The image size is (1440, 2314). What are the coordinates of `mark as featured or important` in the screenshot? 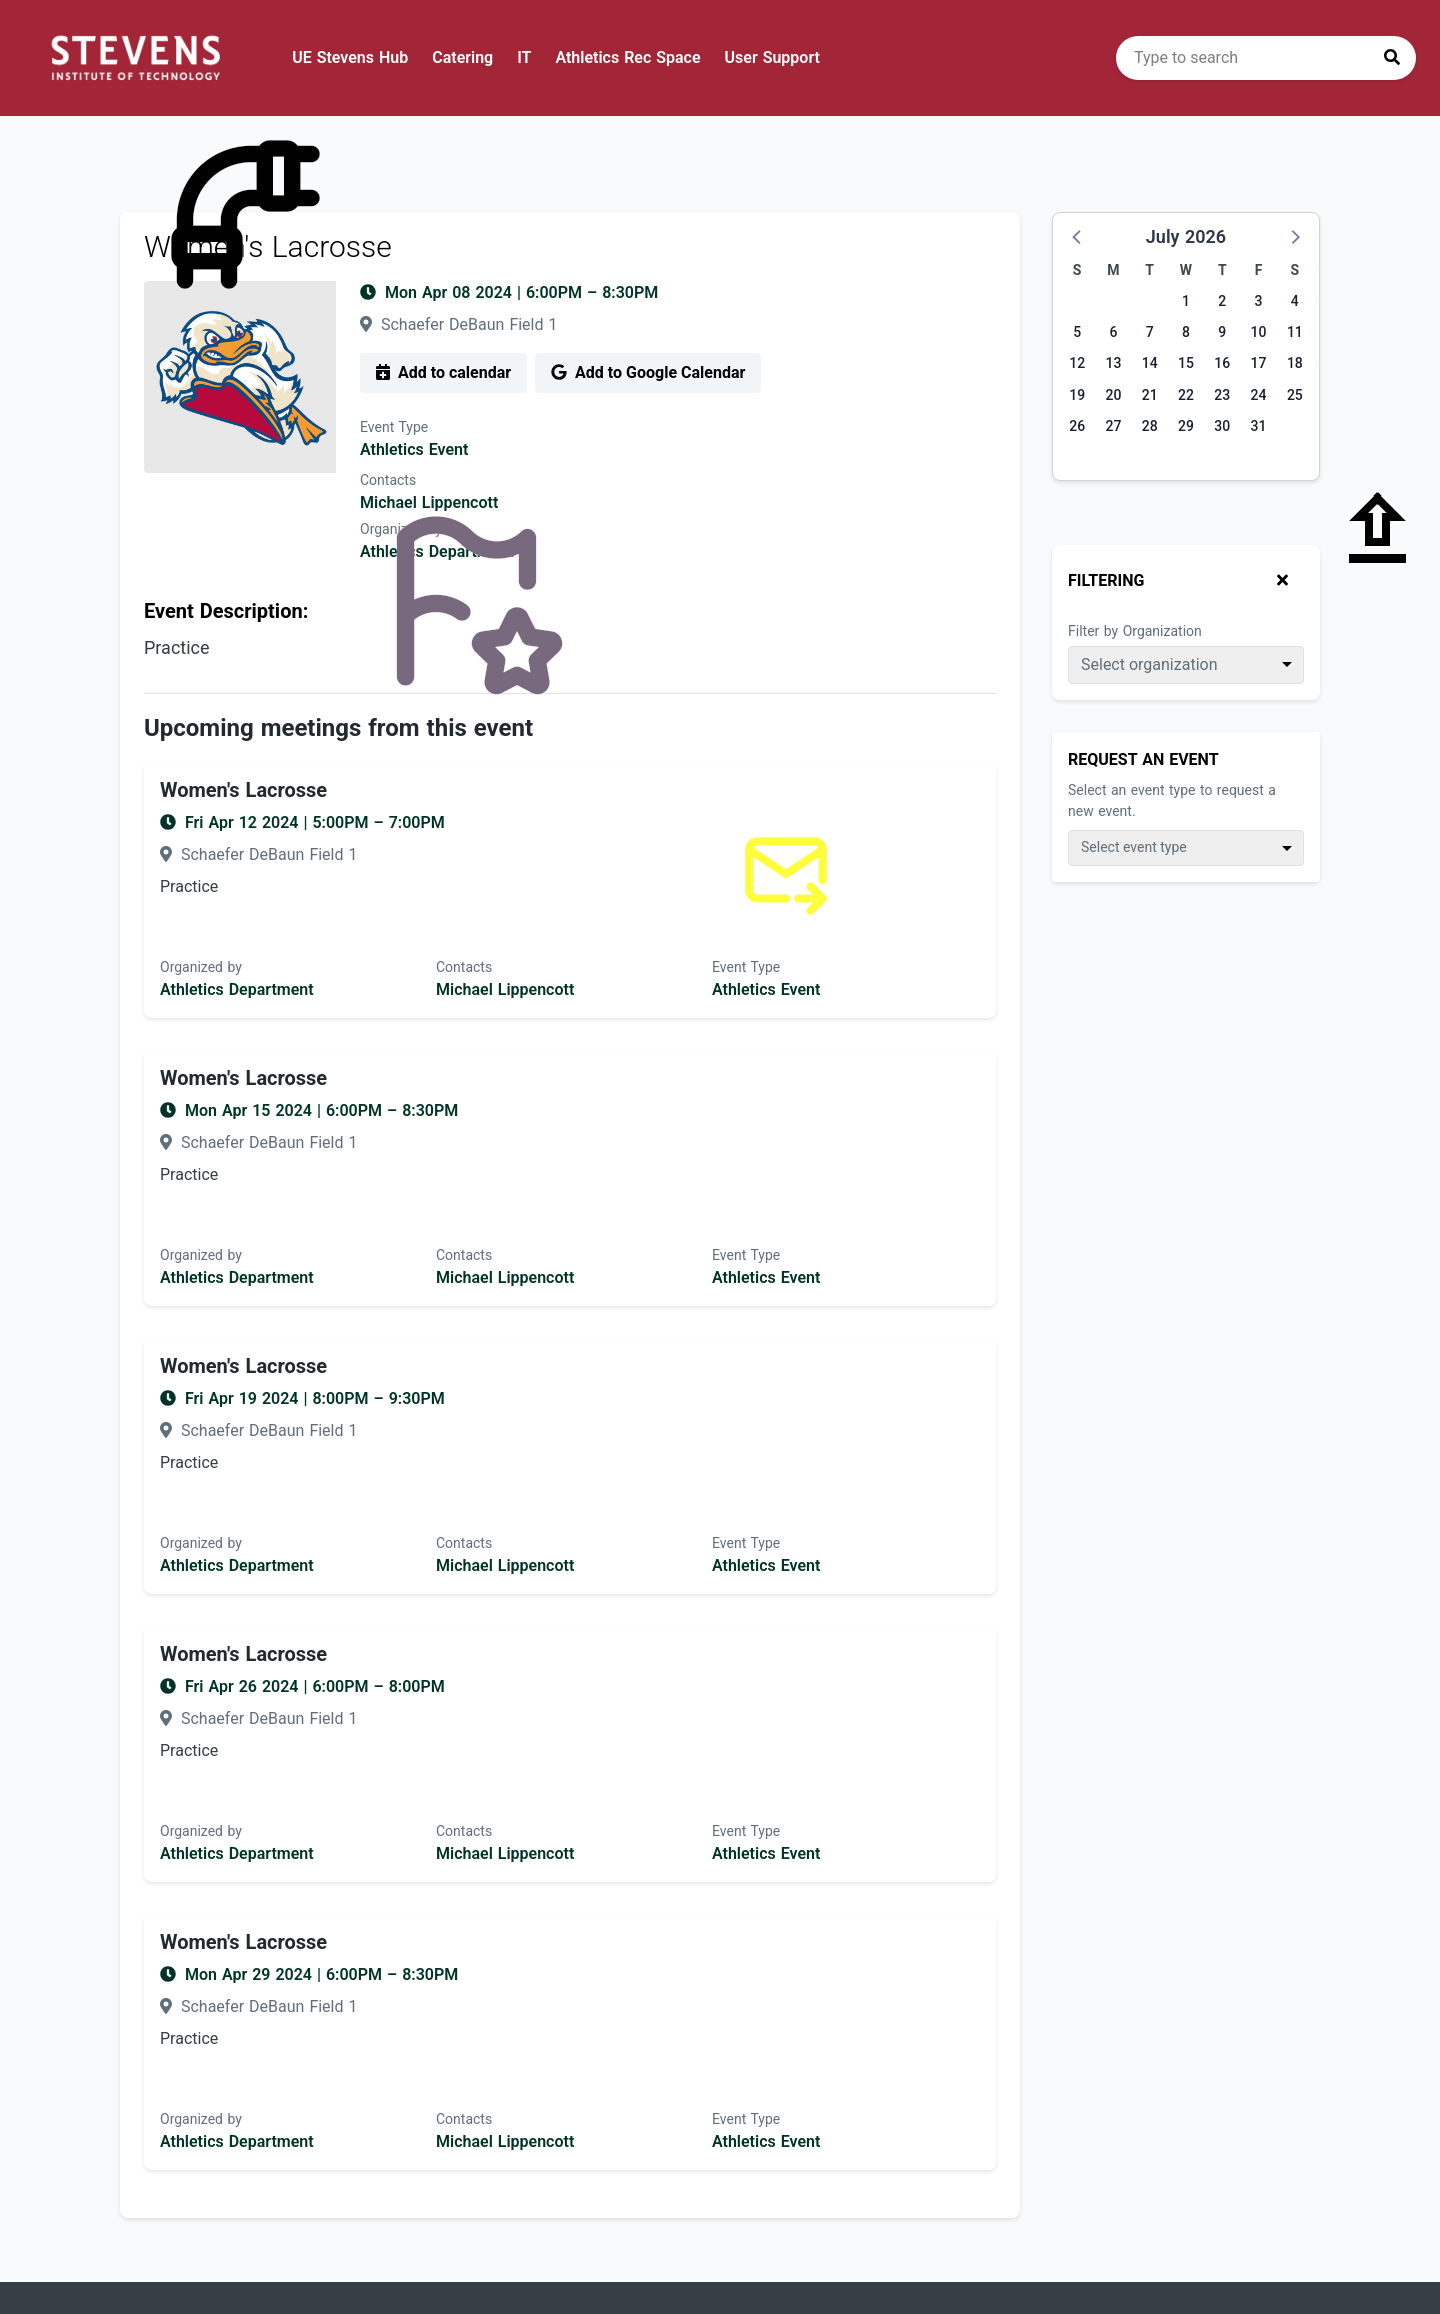 It's located at (466, 598).